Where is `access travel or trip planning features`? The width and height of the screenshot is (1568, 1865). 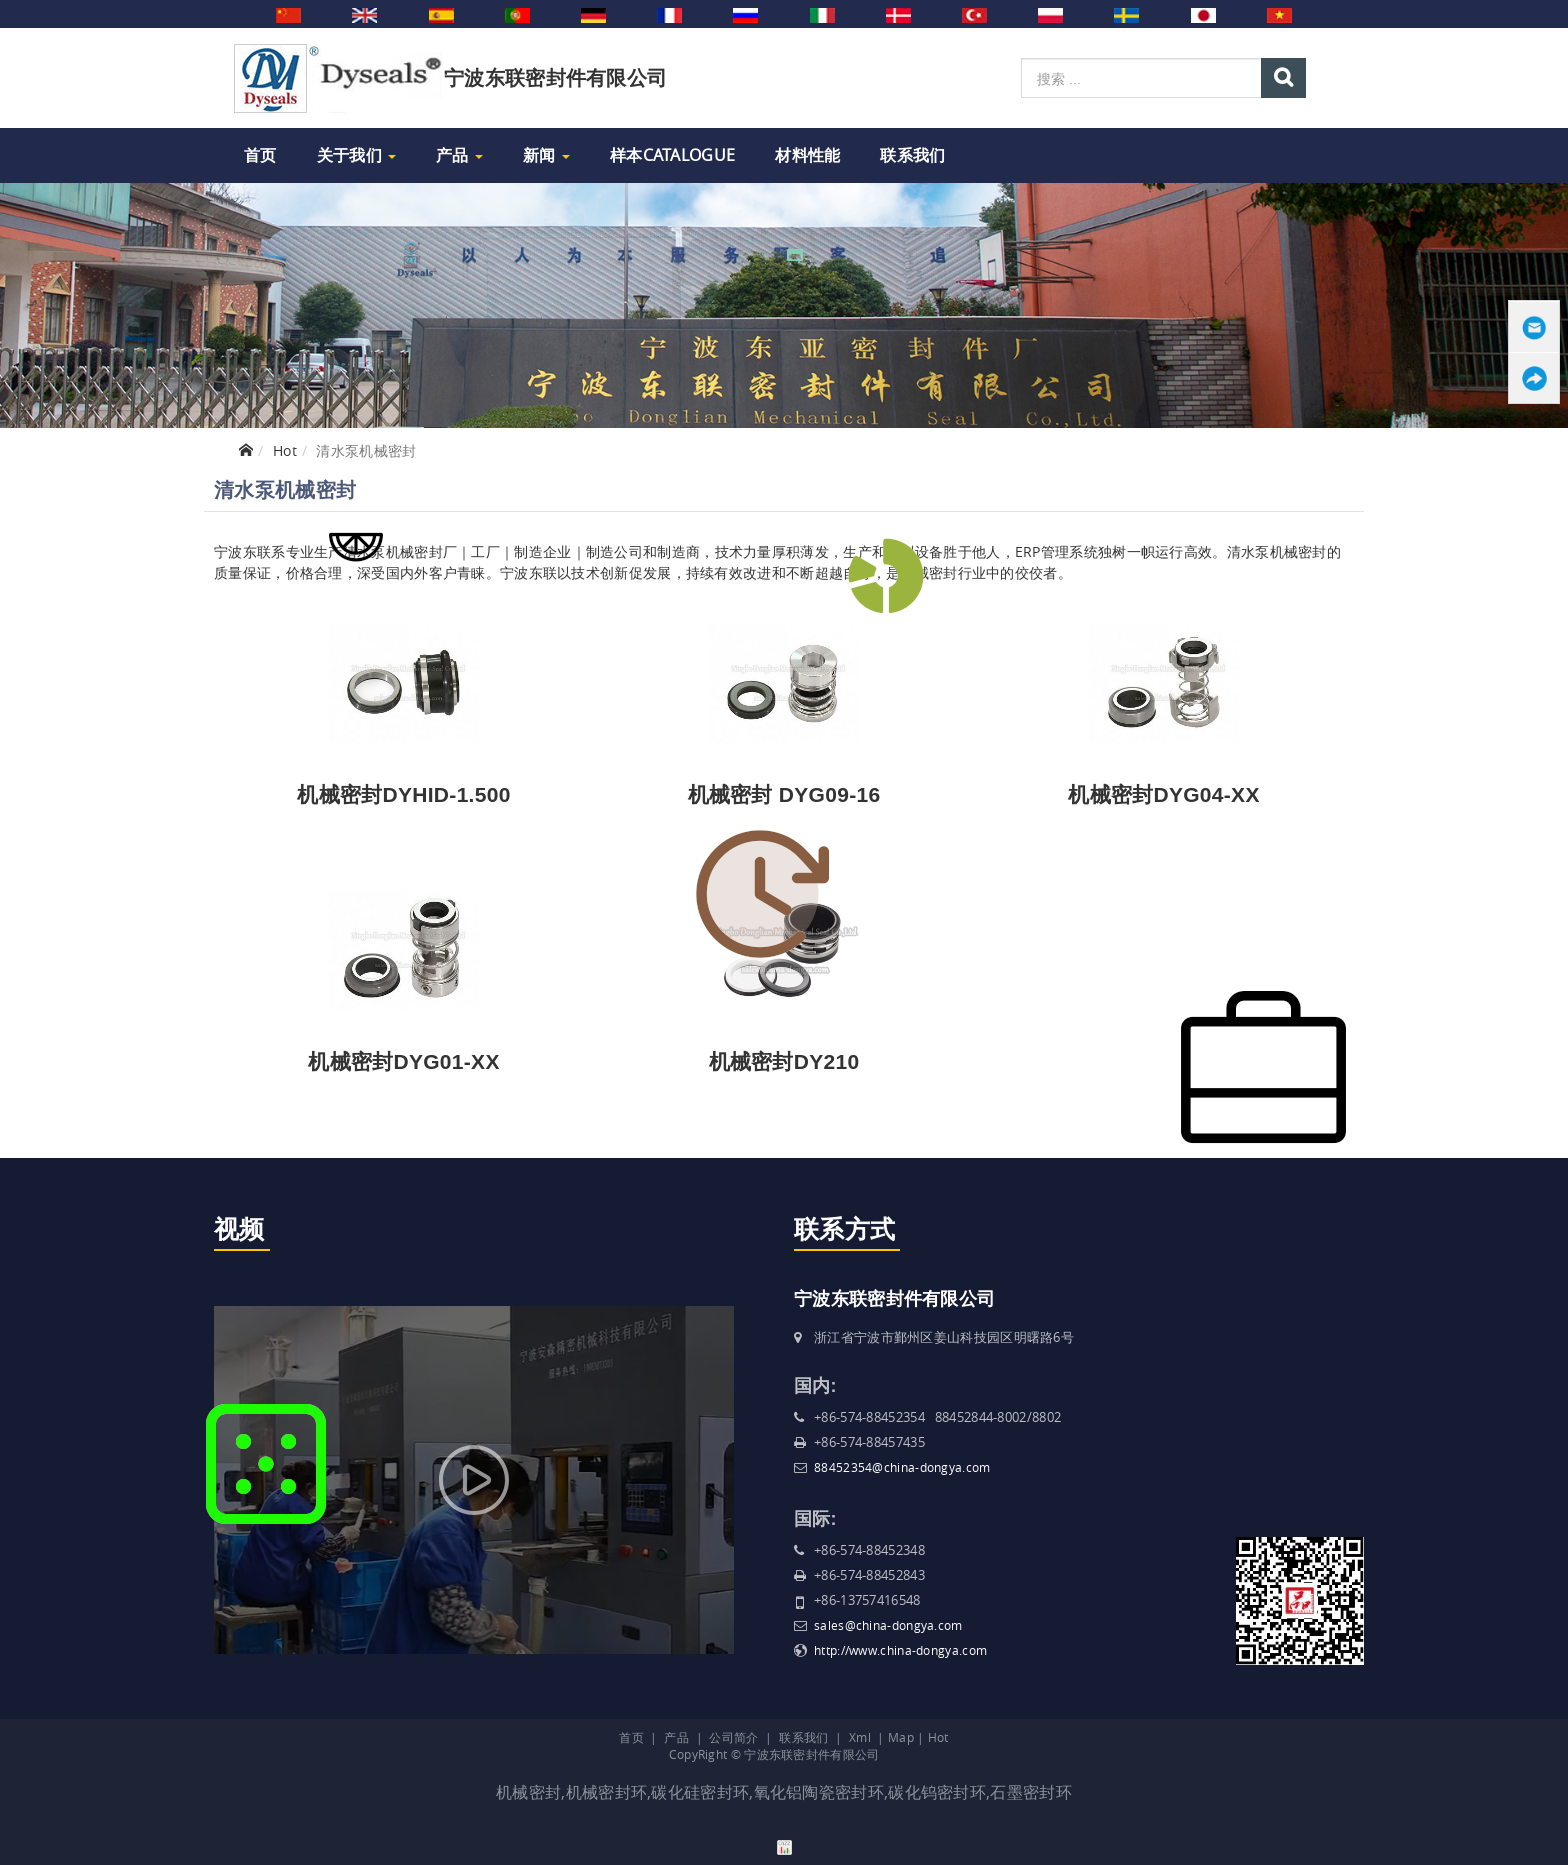 access travel or trip planning features is located at coordinates (1263, 1073).